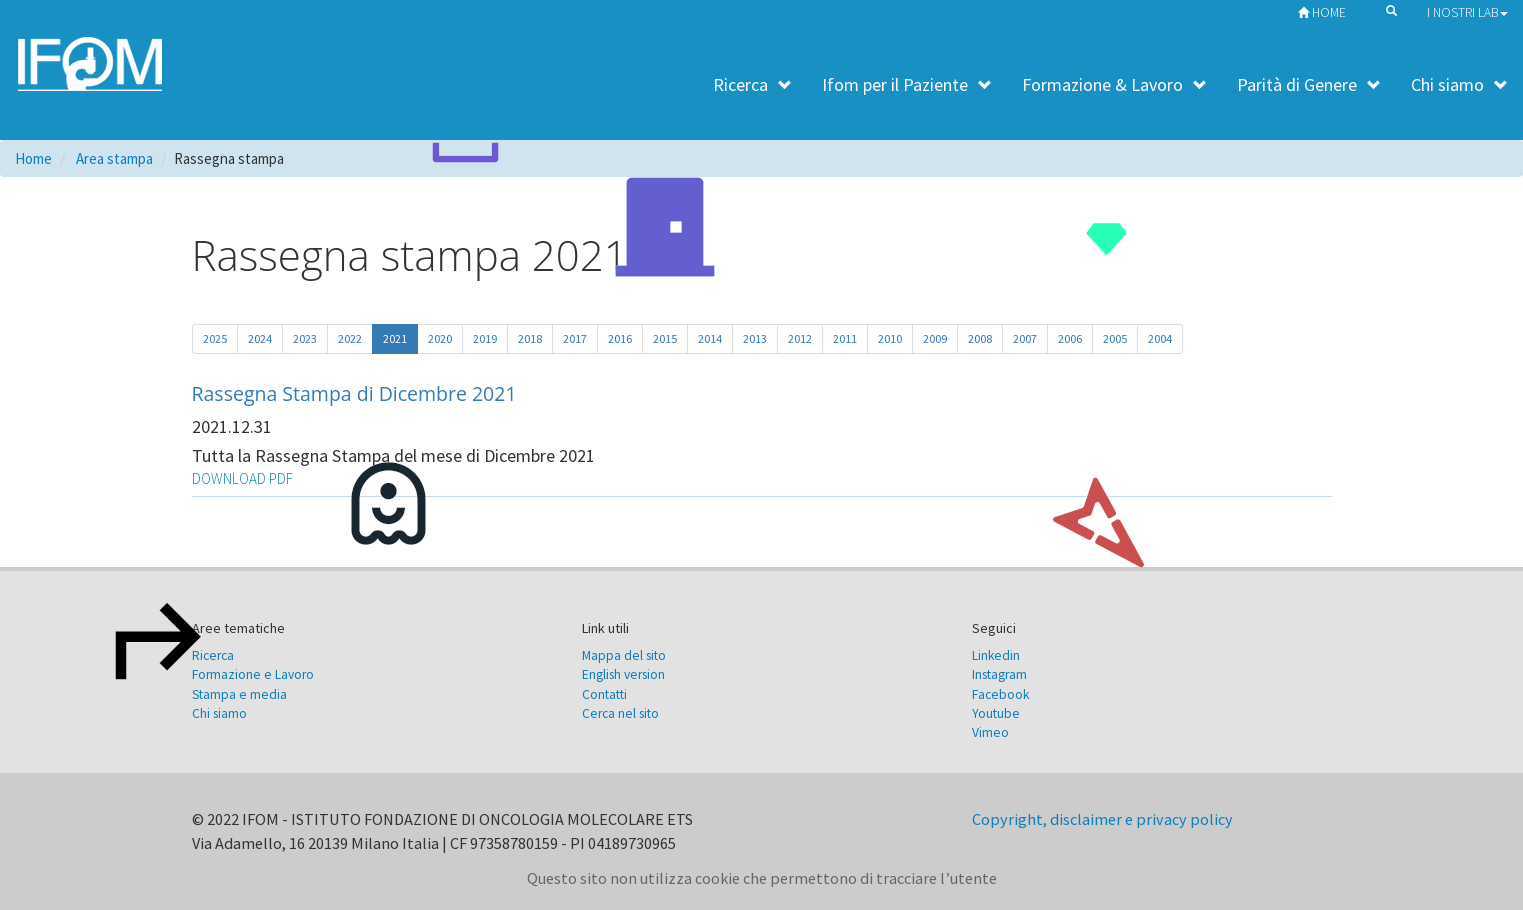 Image resolution: width=1523 pixels, height=910 pixels. Describe the element at coordinates (1098, 522) in the screenshot. I see `open mapillary street-level imagery app` at that location.